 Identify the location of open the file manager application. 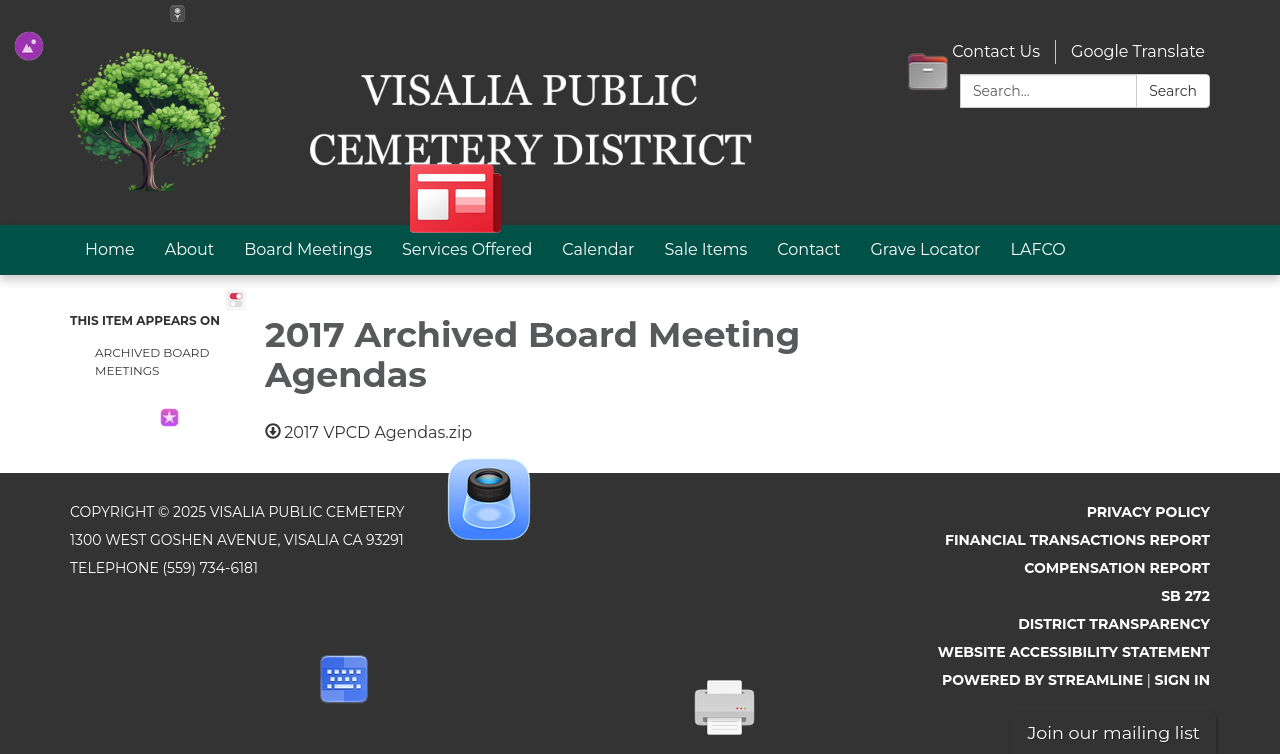
(928, 71).